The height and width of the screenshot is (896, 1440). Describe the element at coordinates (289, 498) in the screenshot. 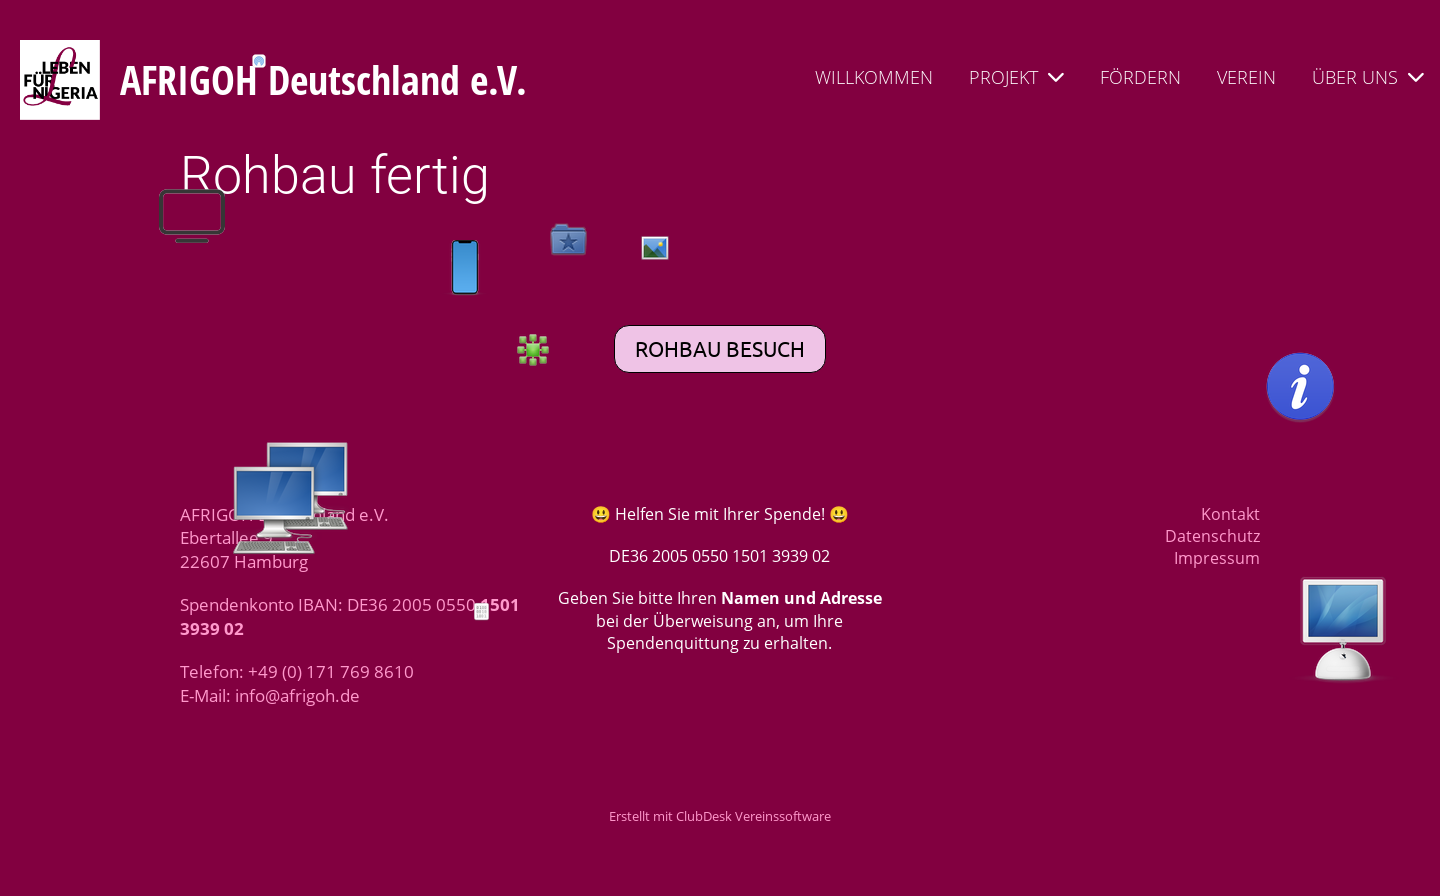

I see `indicates network connection is idle with no active traffic` at that location.